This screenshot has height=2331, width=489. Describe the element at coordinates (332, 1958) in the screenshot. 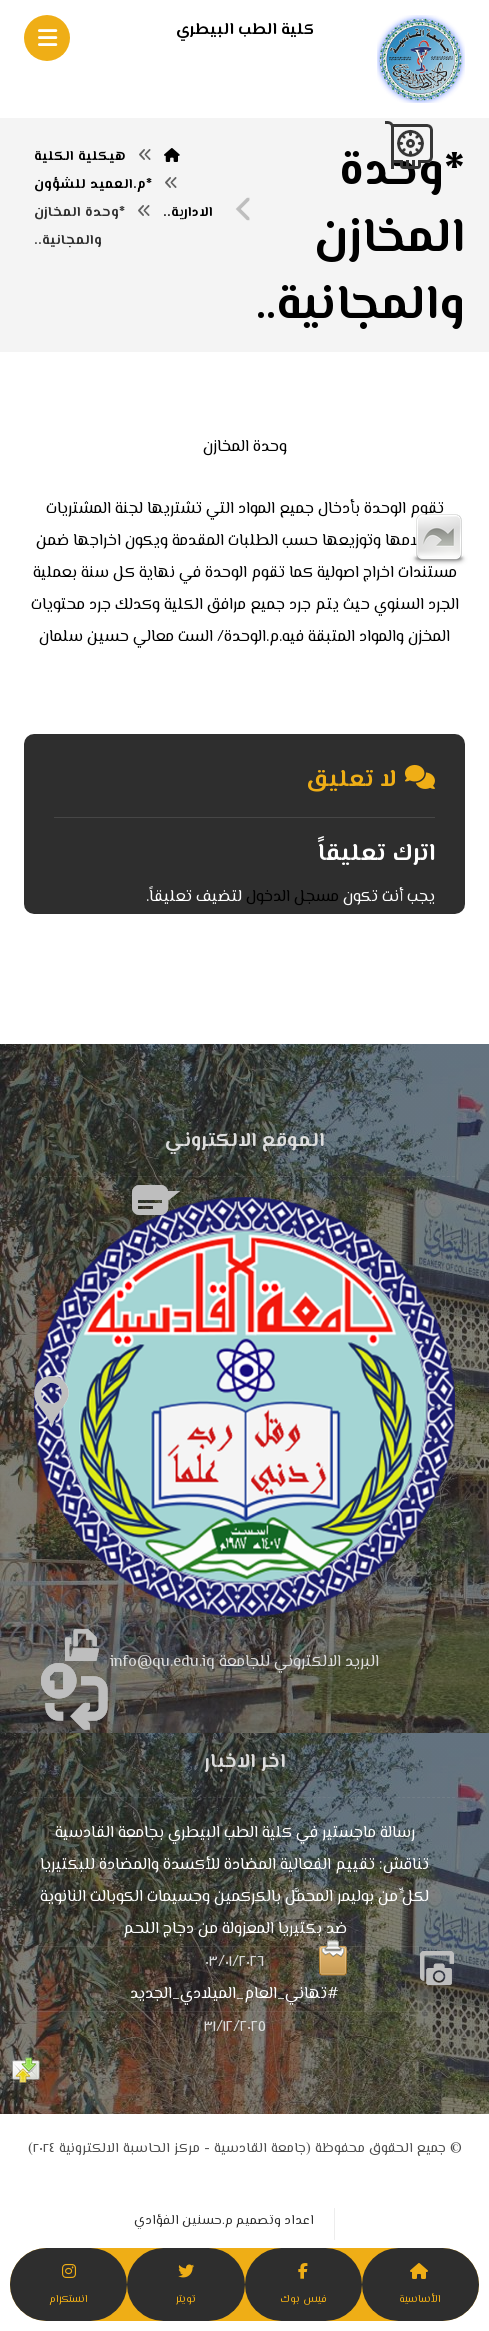

I see `indicates a task or assignment is overdue` at that location.